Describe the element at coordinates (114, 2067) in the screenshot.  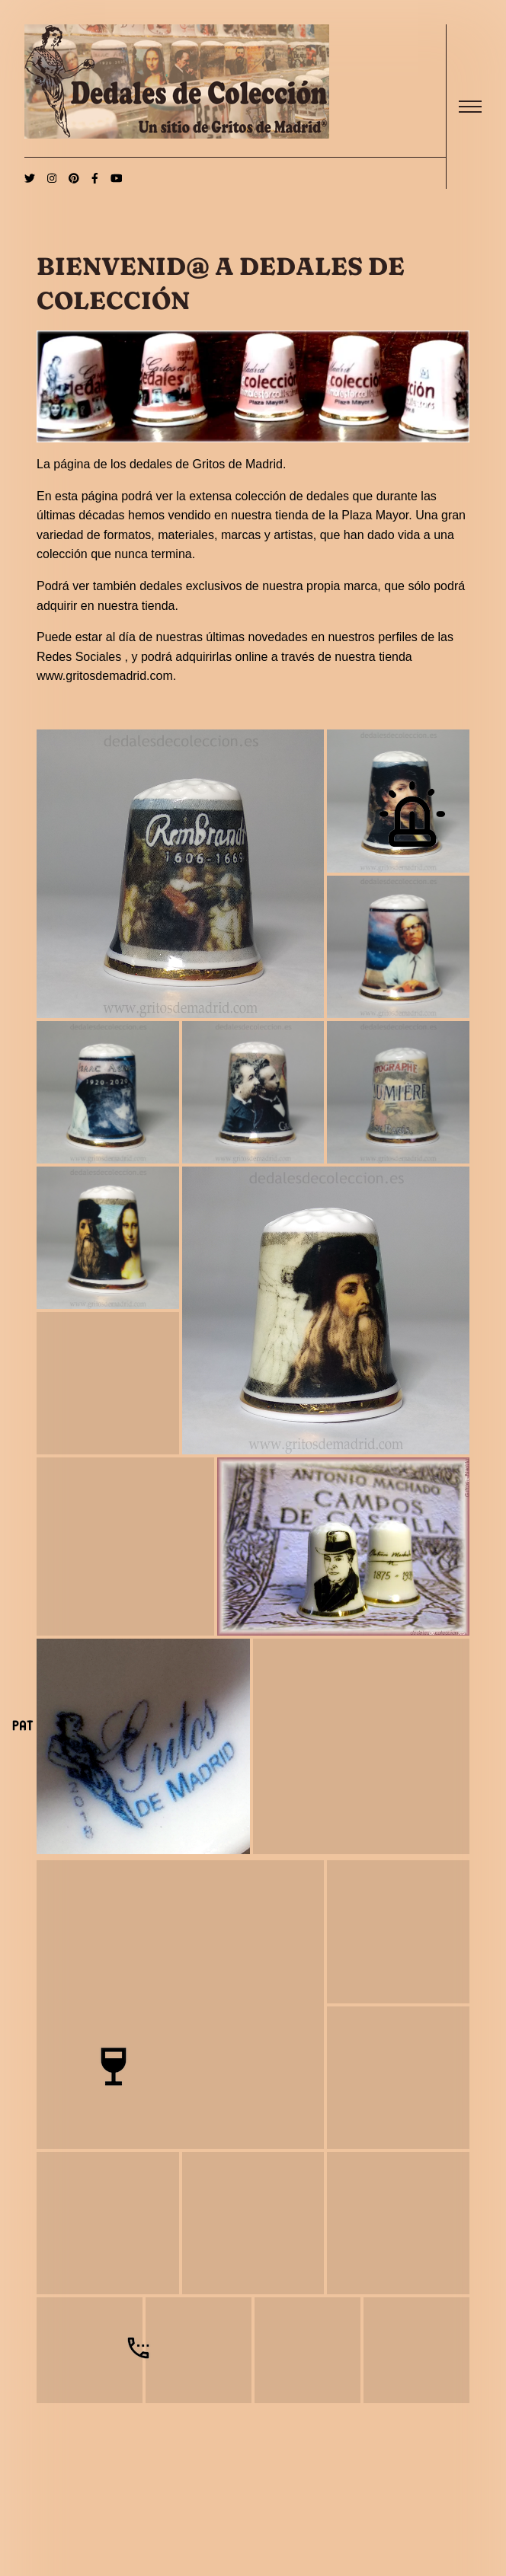
I see `find nearby wine bars or restaurants` at that location.